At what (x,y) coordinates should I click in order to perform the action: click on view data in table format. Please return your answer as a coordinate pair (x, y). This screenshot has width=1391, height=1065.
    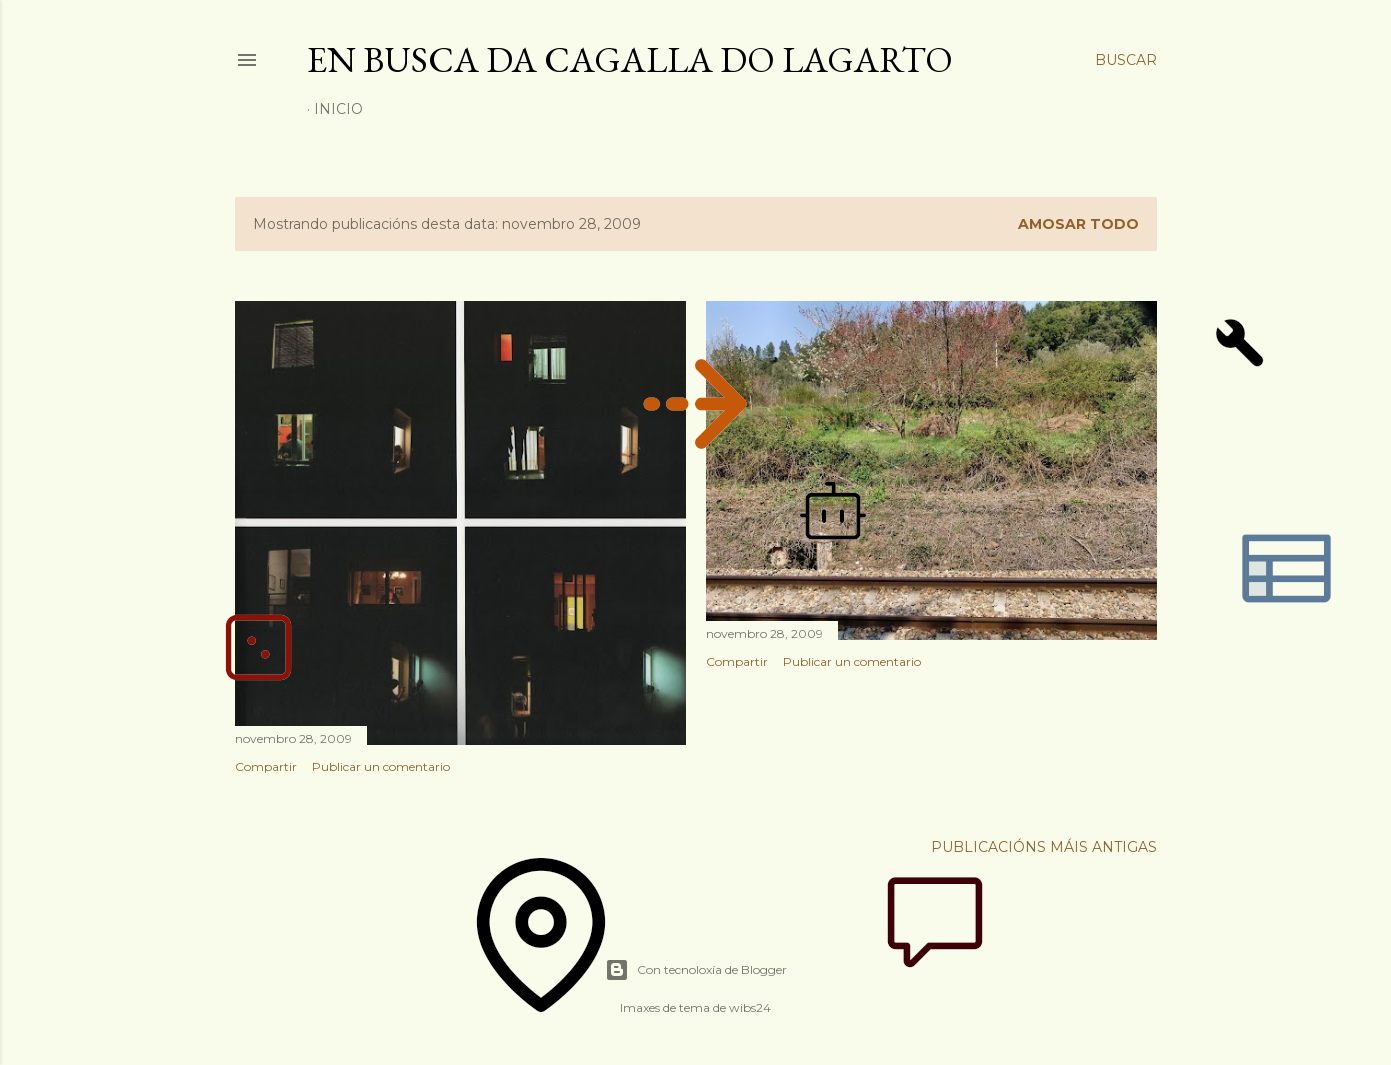
    Looking at the image, I should click on (1286, 568).